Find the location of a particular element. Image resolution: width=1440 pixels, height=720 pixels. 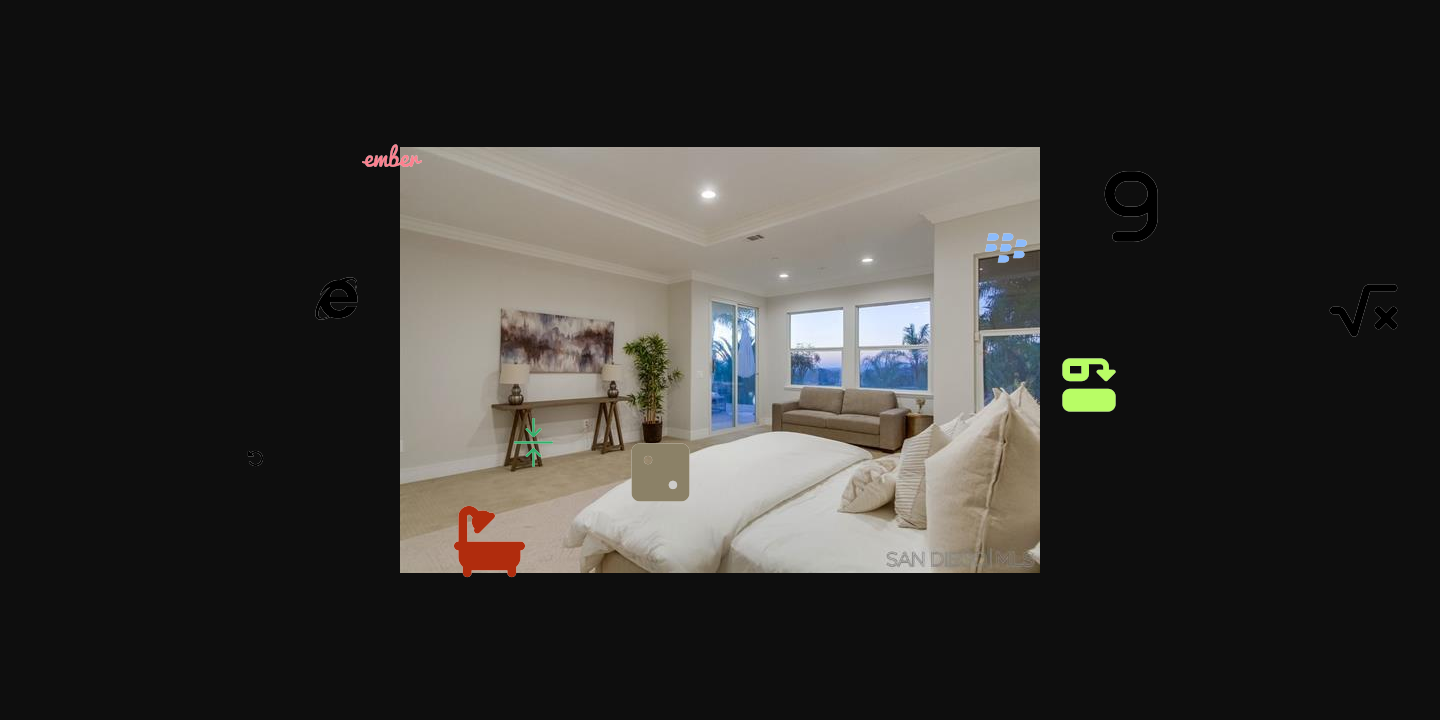

view bathroom amenities is located at coordinates (489, 541).